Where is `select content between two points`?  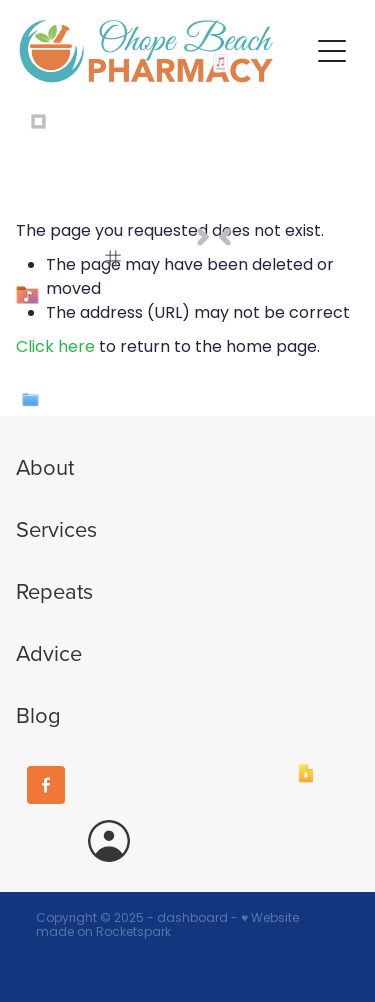
select content between two points is located at coordinates (214, 237).